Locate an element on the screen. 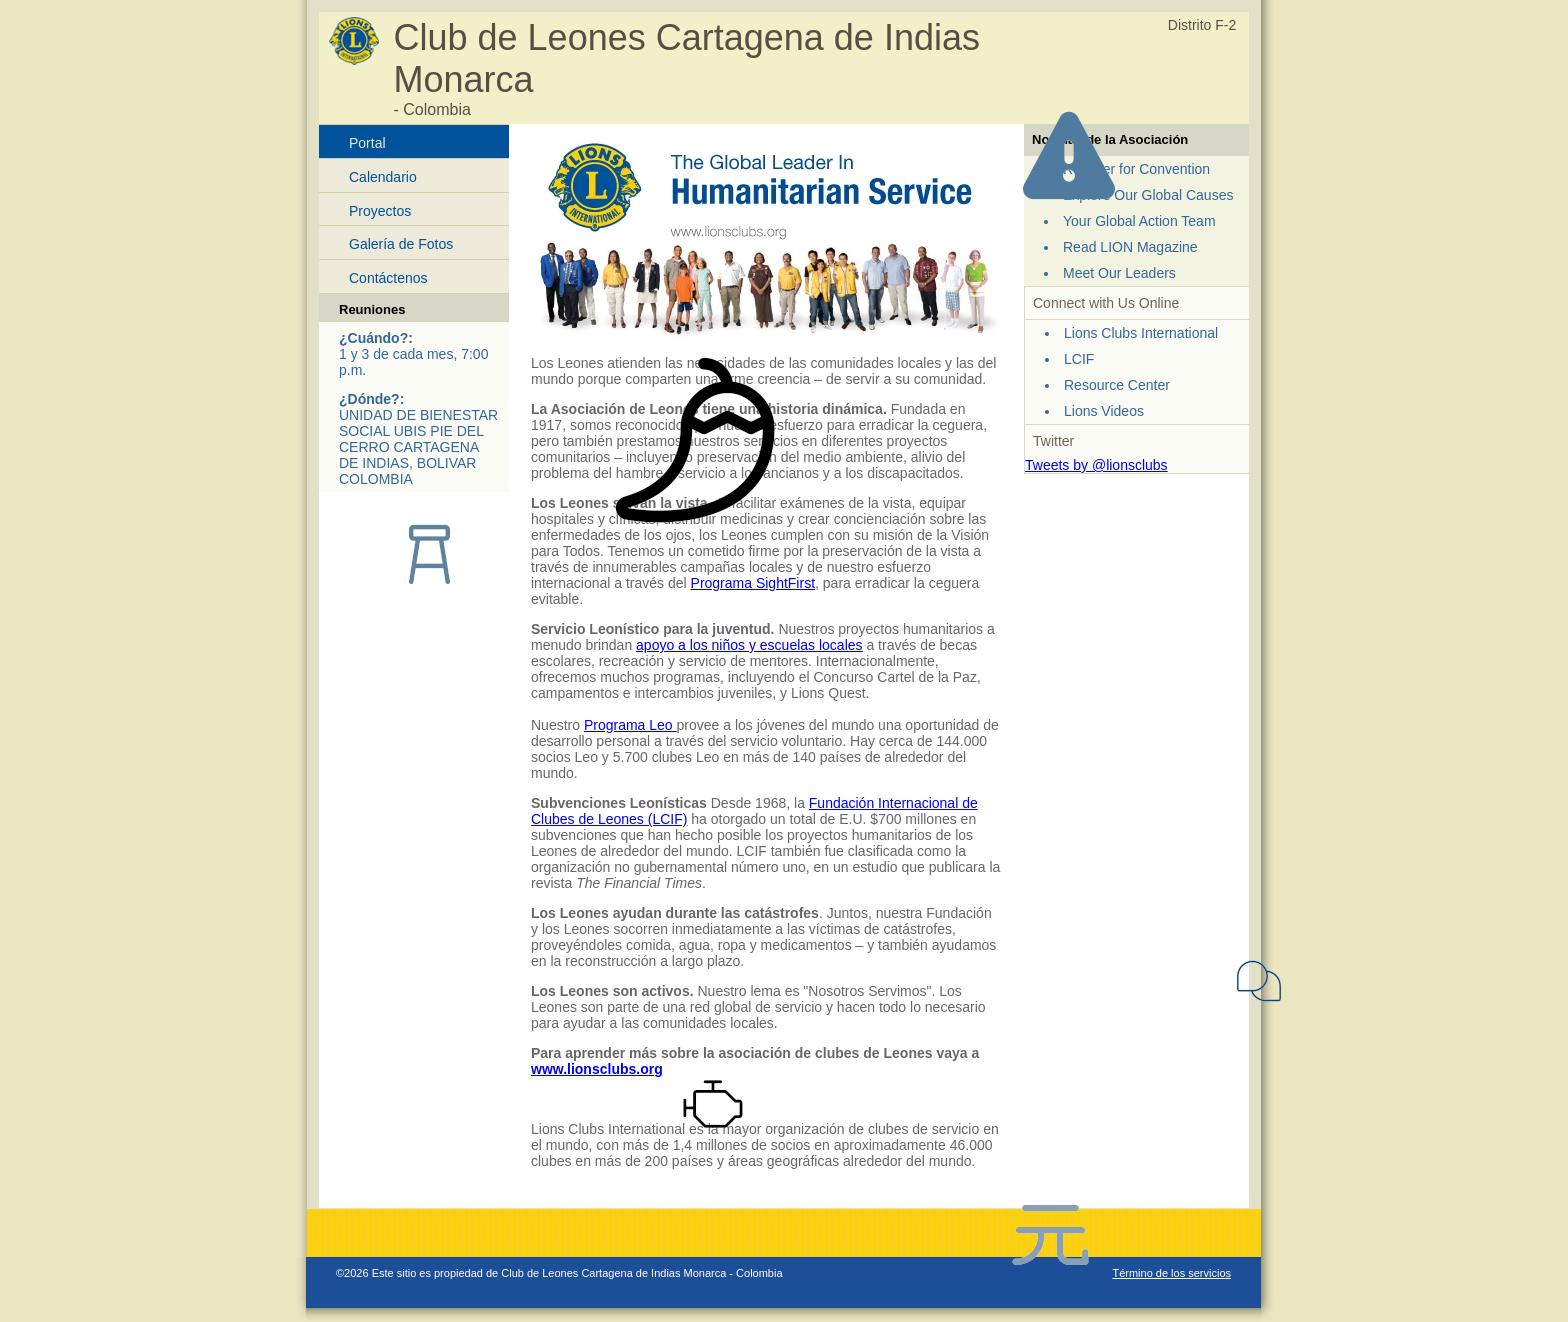  view prices in chinese yuan is located at coordinates (1050, 1236).